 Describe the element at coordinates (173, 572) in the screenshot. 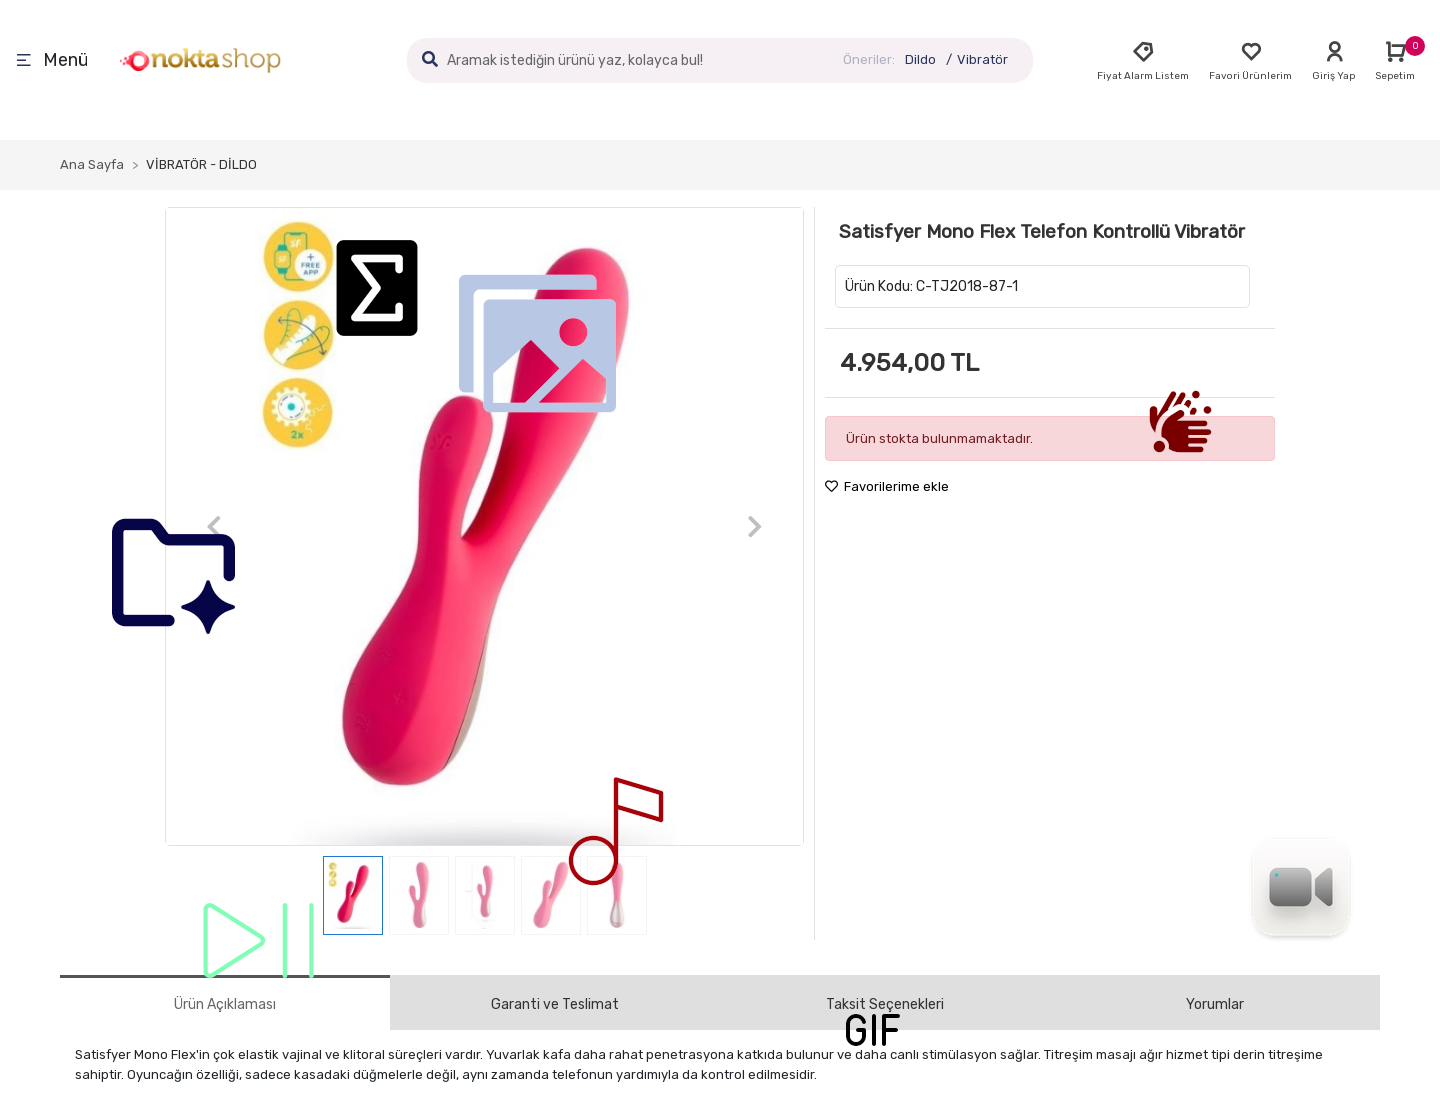

I see `create a new space or workspace` at that location.